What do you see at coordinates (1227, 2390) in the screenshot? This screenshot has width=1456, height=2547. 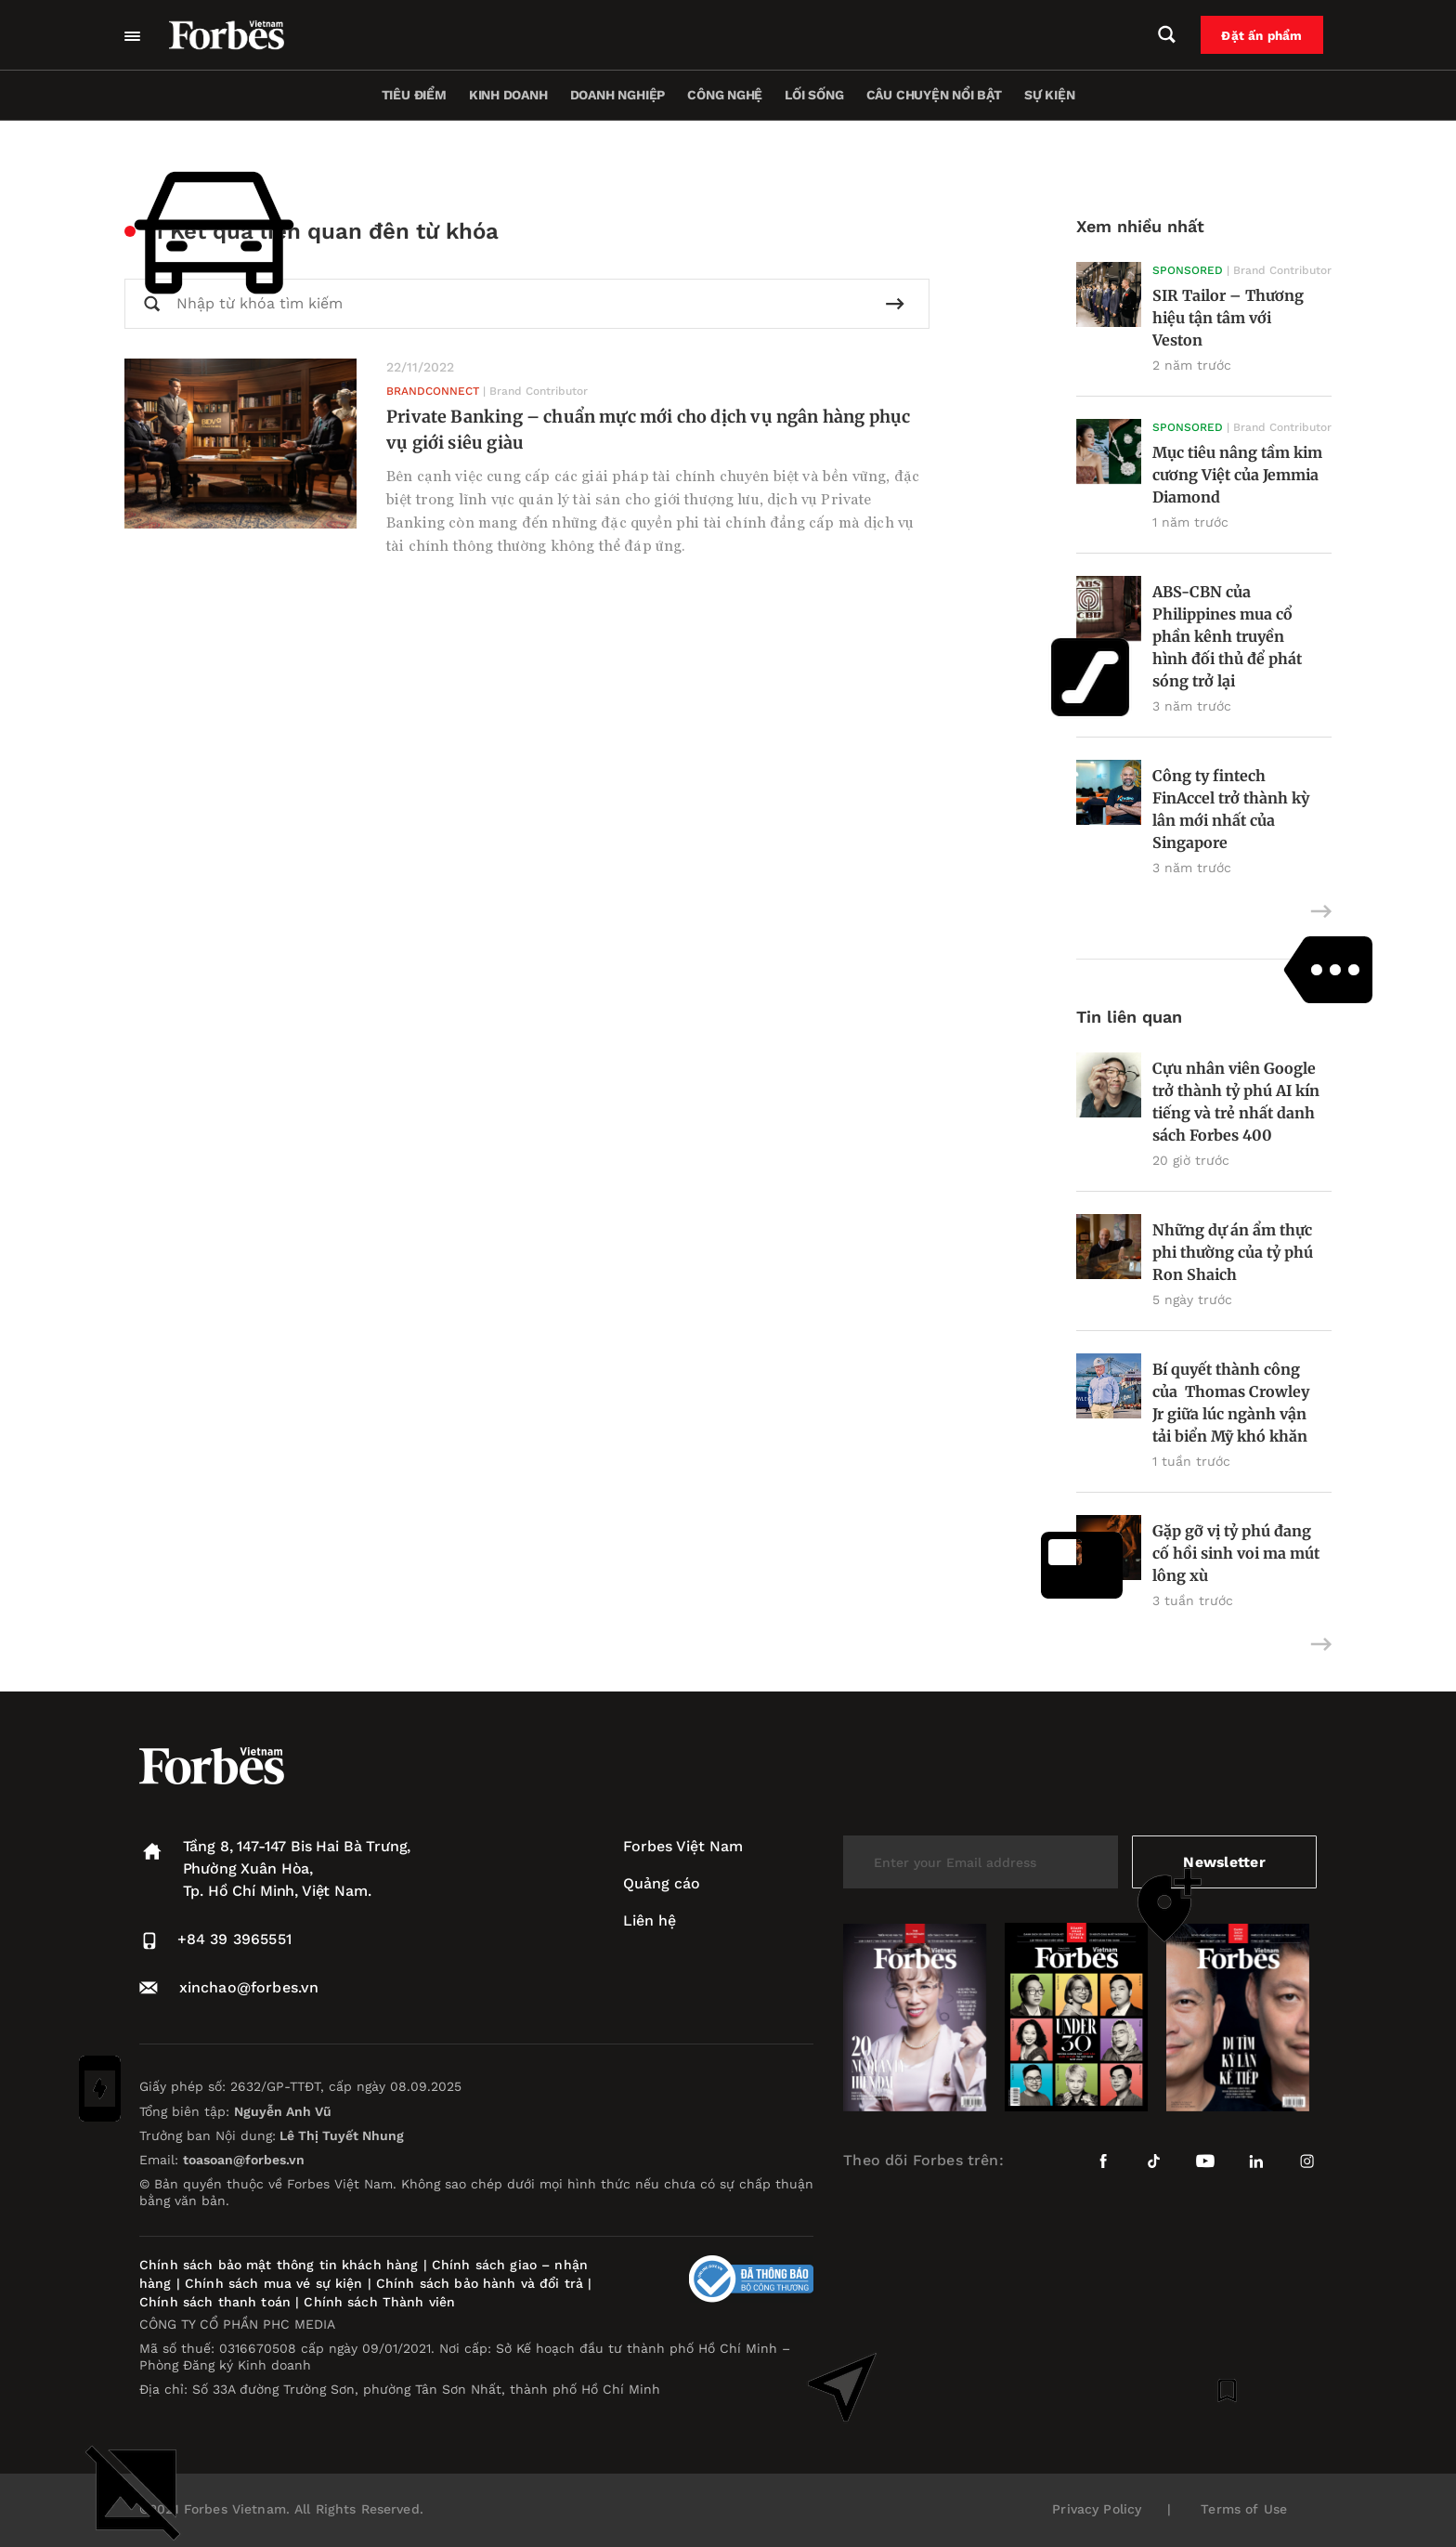 I see `bookmark this item` at bounding box center [1227, 2390].